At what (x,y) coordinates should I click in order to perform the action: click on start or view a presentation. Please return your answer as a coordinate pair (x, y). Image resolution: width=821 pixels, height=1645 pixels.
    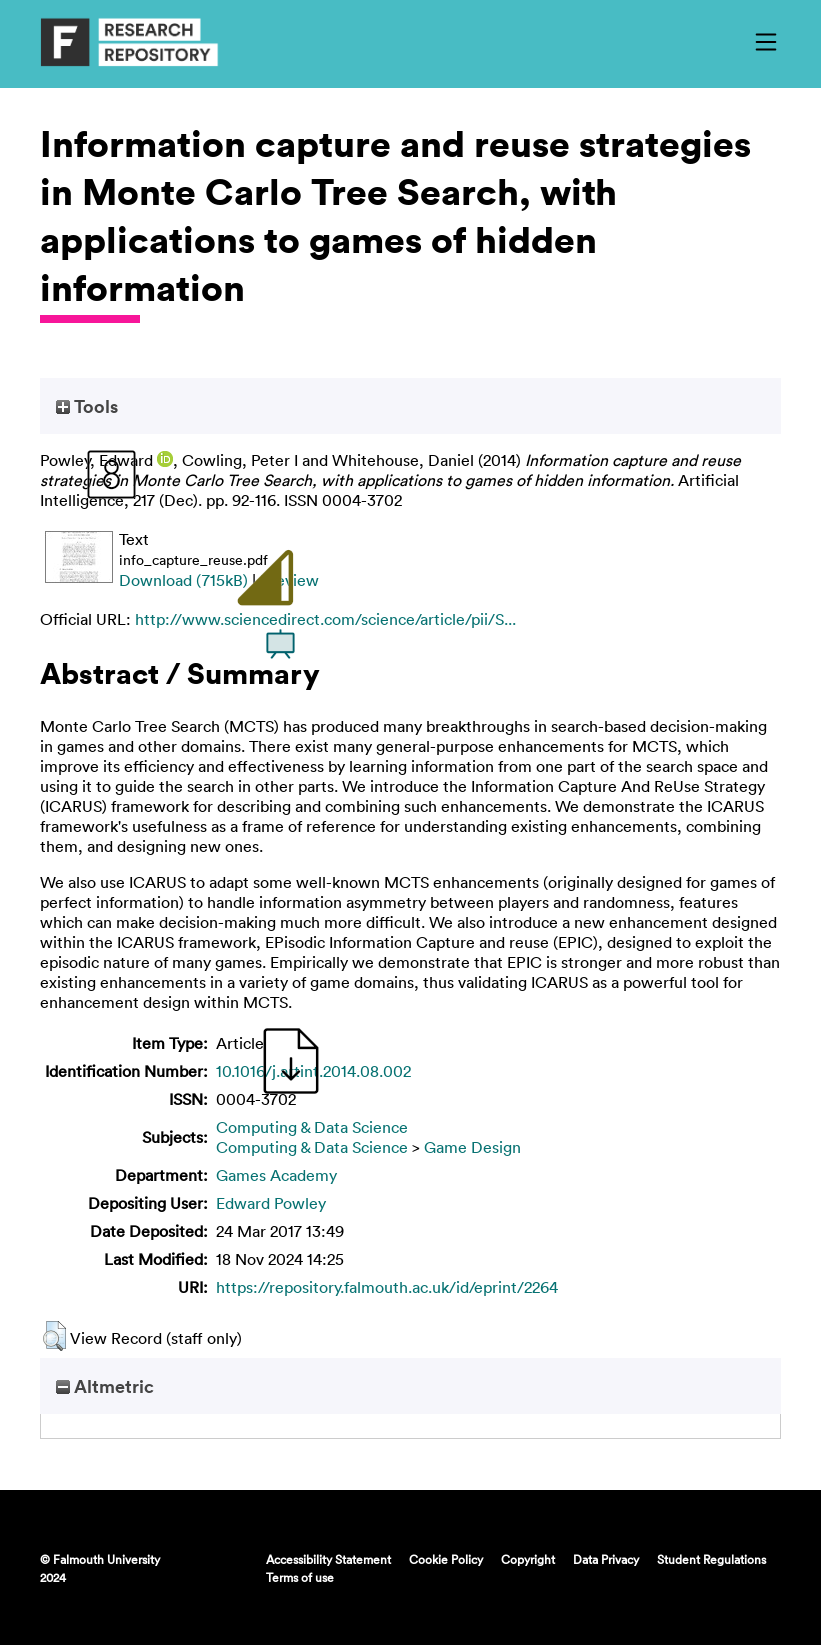
    Looking at the image, I should click on (280, 644).